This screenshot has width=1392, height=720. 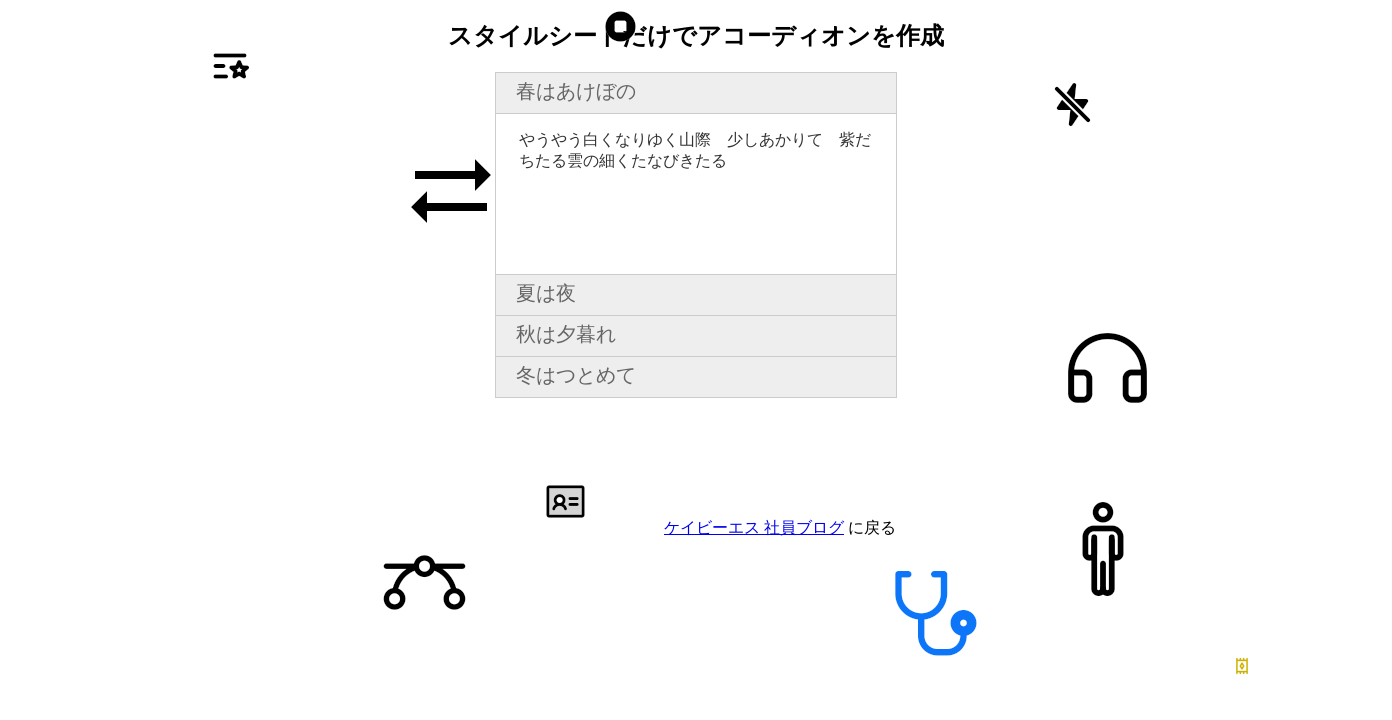 What do you see at coordinates (230, 66) in the screenshot?
I see `view your favorites list` at bounding box center [230, 66].